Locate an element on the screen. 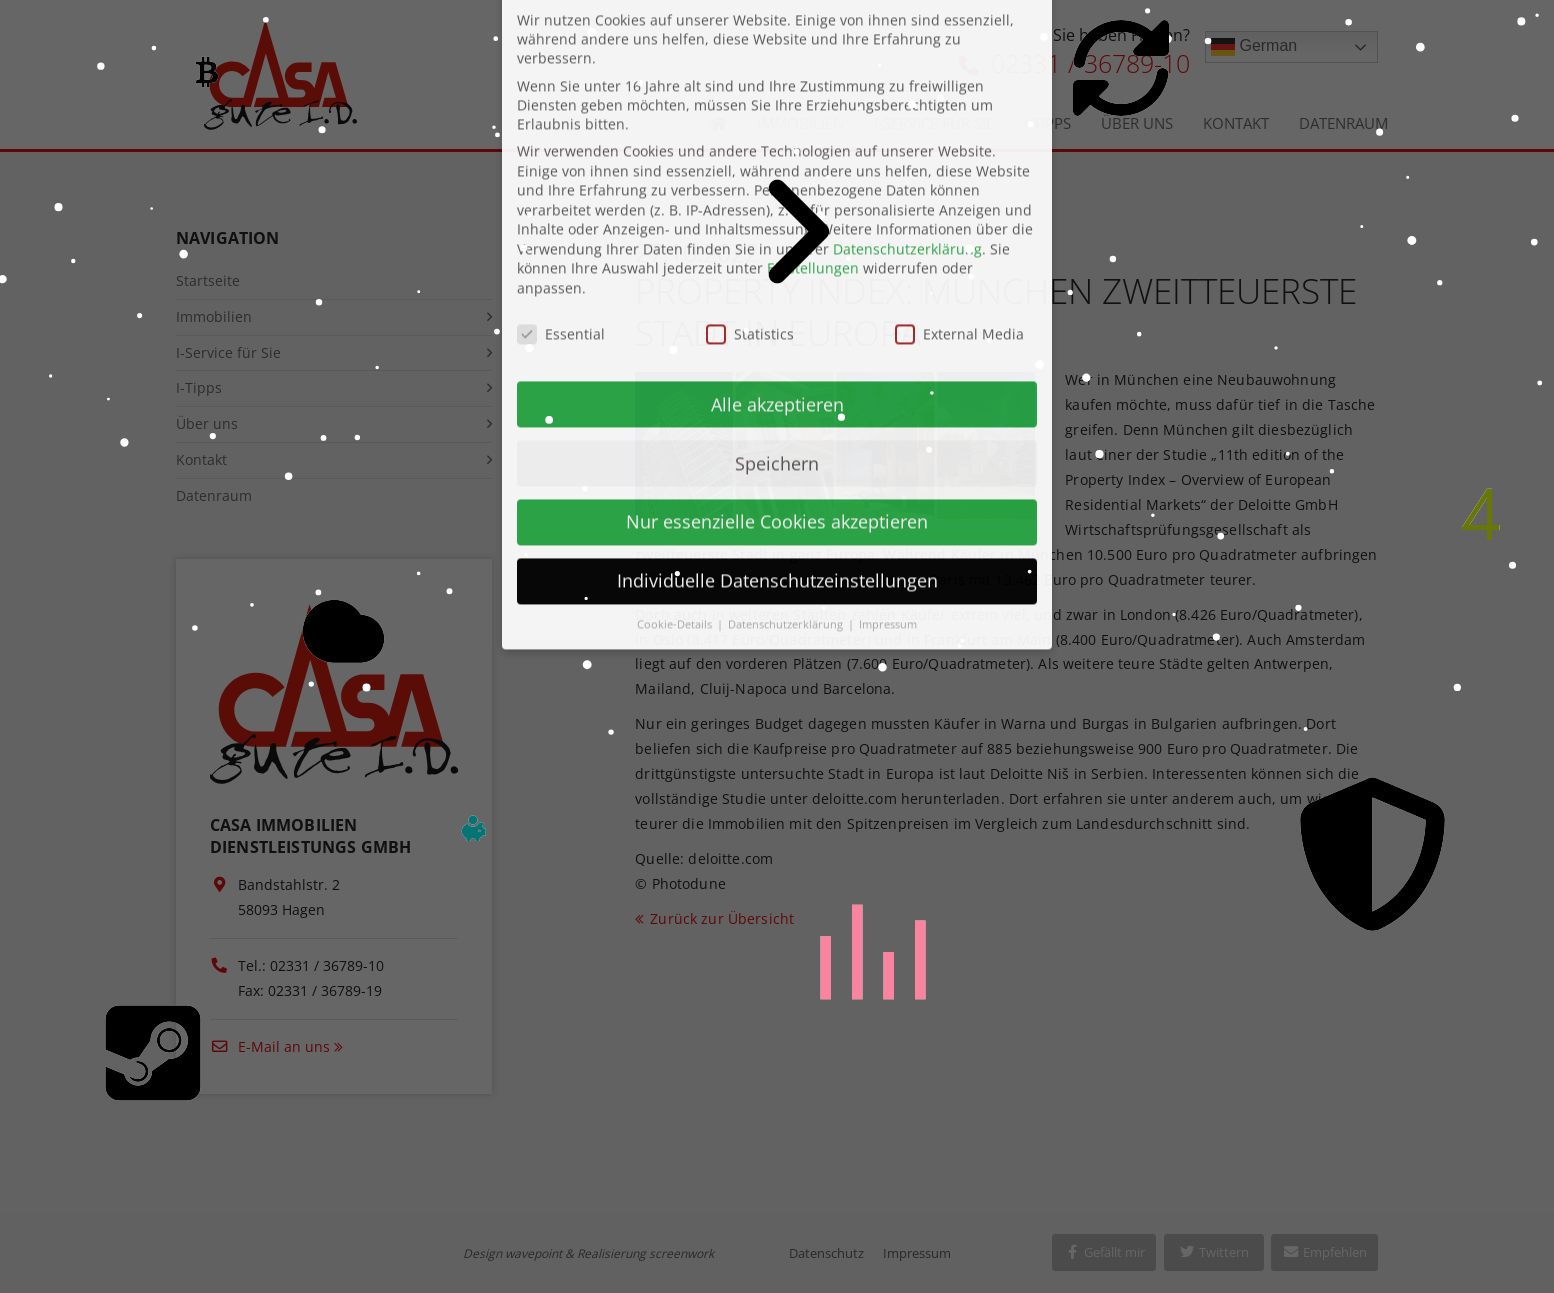 Image resolution: width=1554 pixels, height=1293 pixels. open Steam application is located at coordinates (153, 1053).